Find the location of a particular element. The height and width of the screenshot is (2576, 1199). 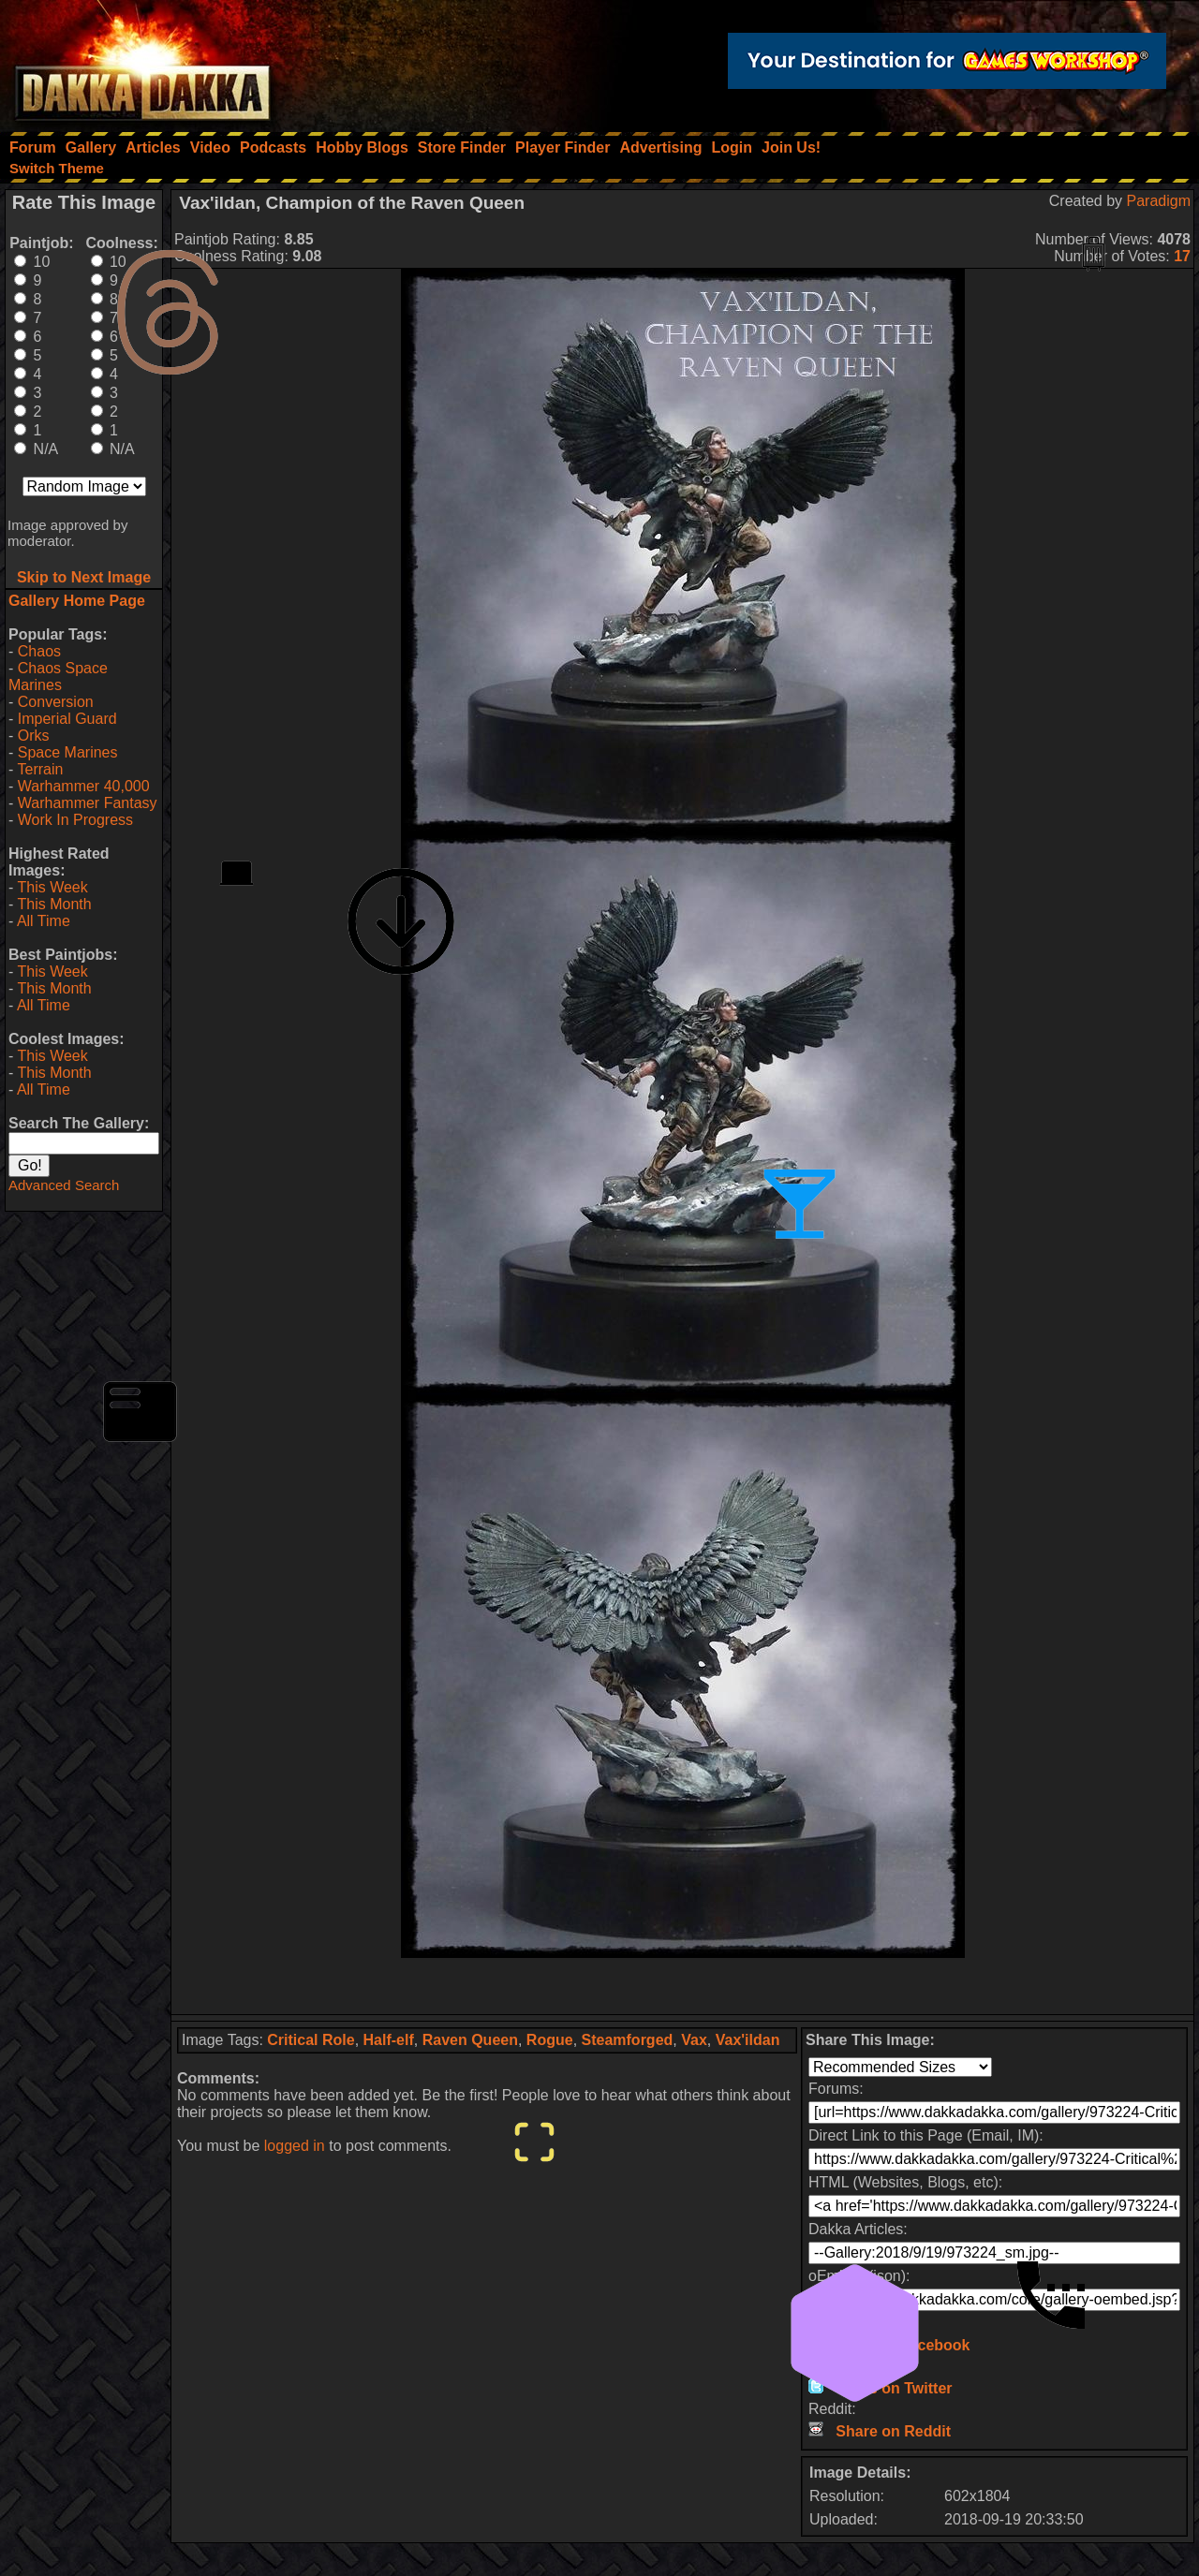

maximize window to full screen is located at coordinates (534, 2142).